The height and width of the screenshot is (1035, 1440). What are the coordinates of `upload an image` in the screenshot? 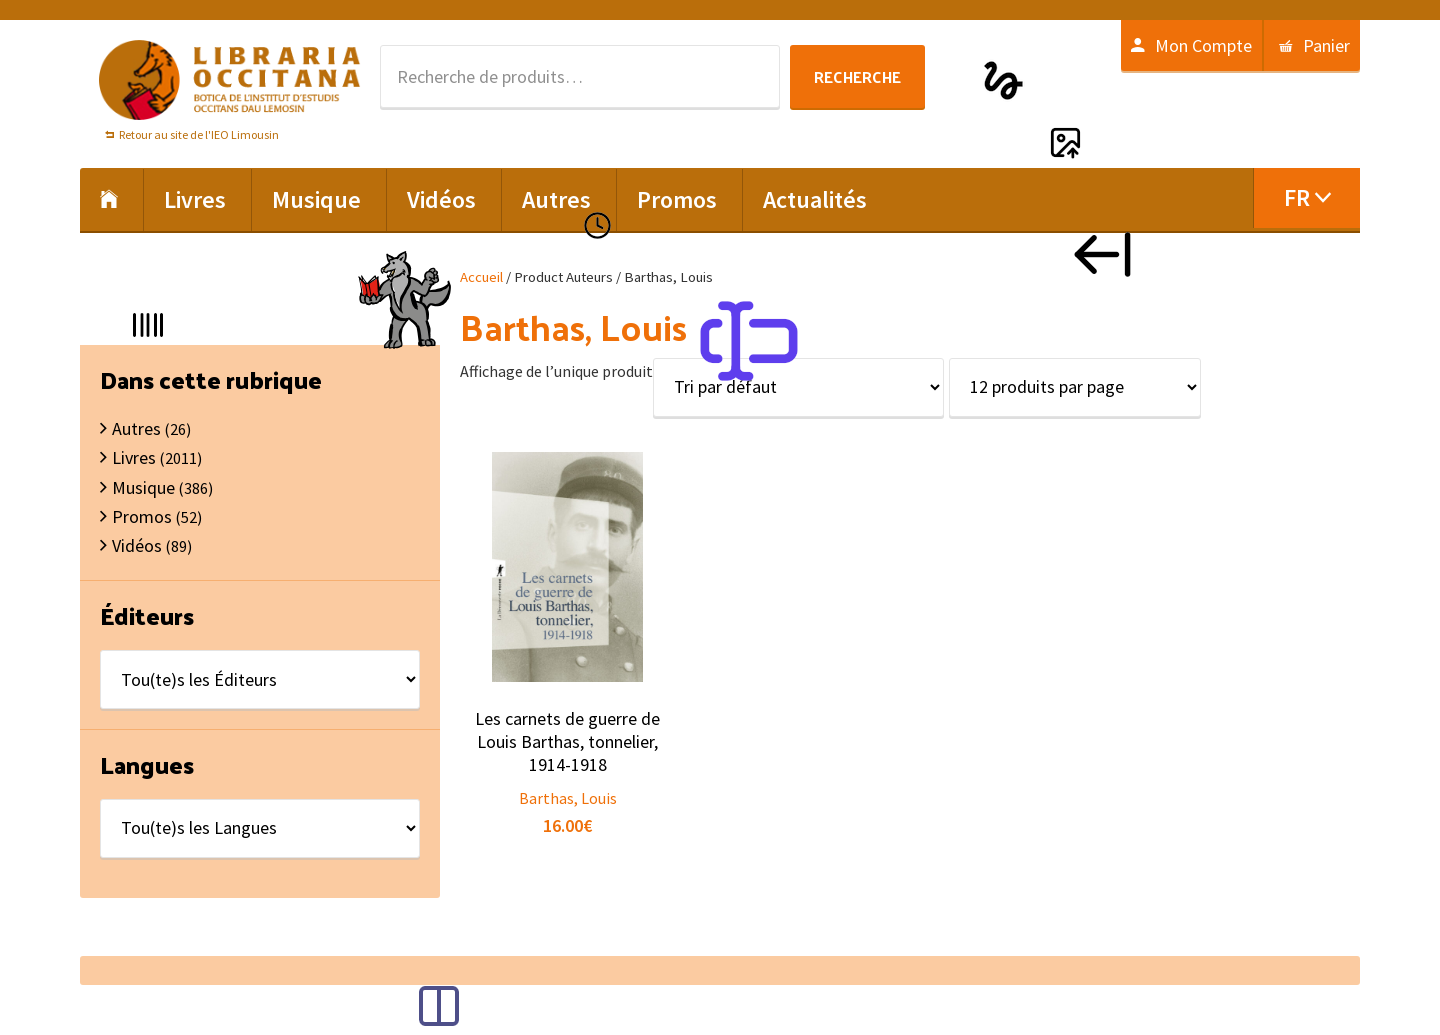 It's located at (1065, 142).